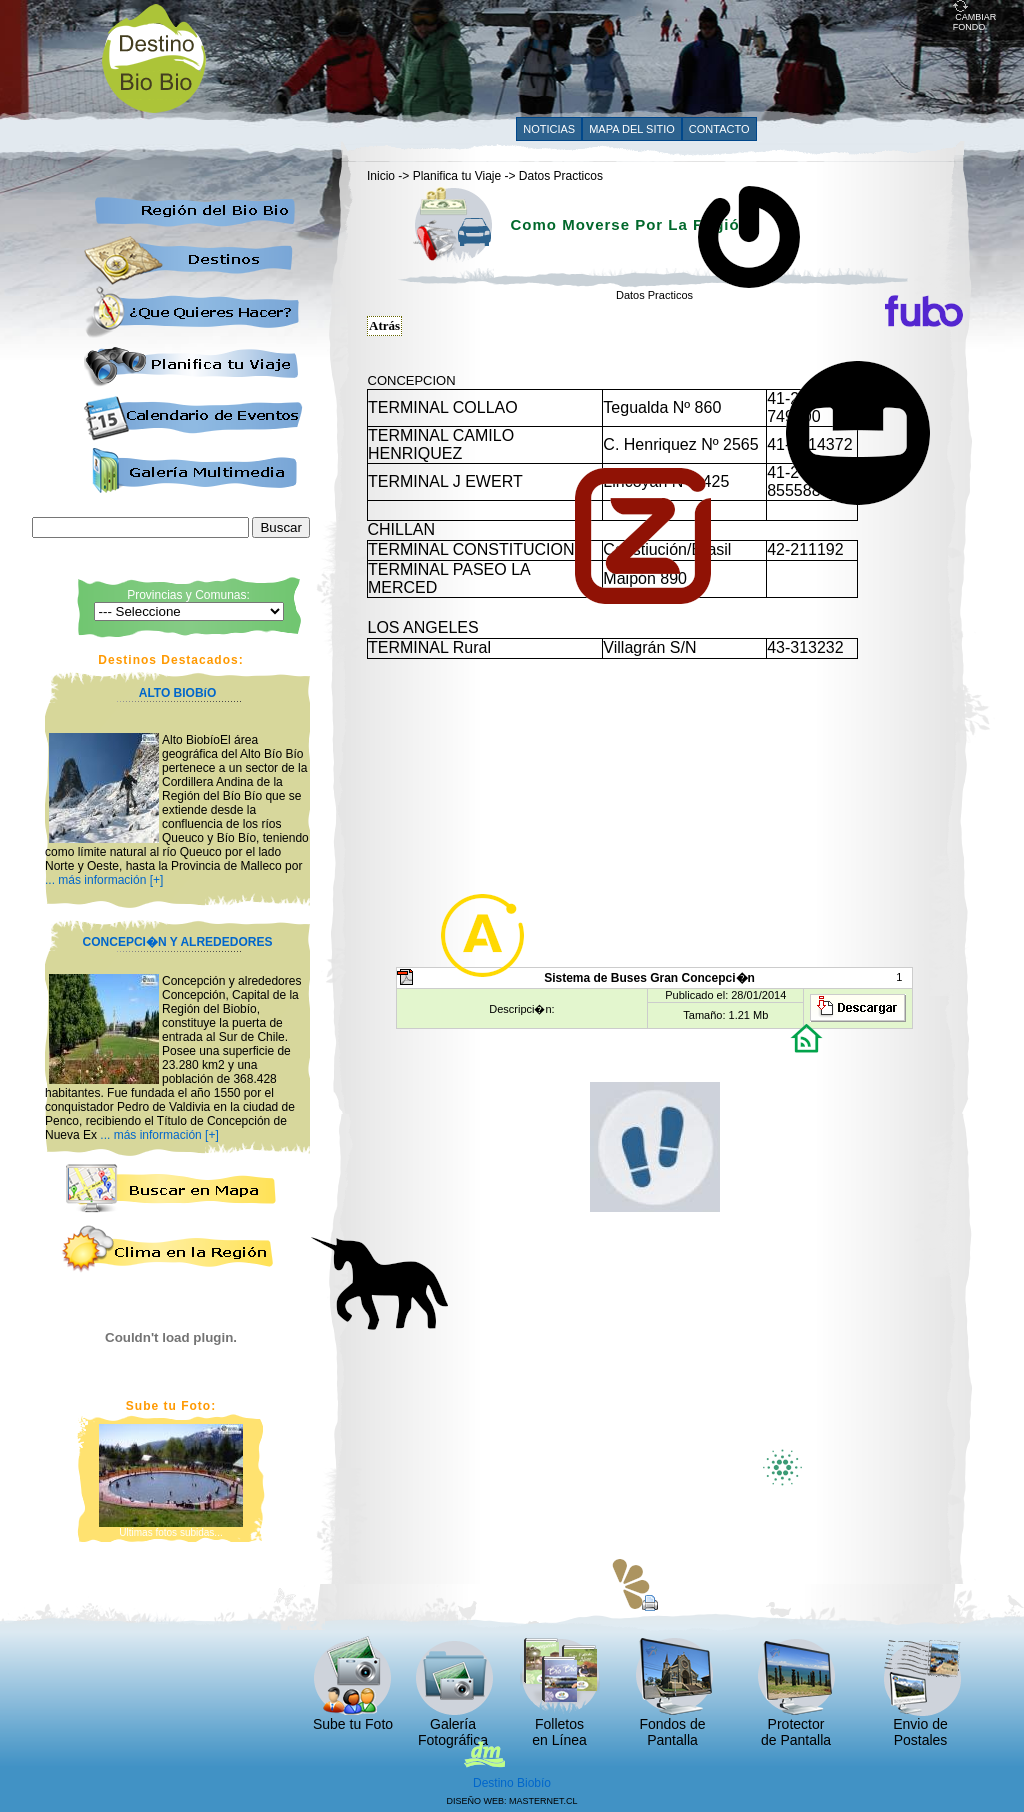 The width and height of the screenshot is (1024, 1812). I want to click on dm drogerie markt company logo, so click(484, 1754).